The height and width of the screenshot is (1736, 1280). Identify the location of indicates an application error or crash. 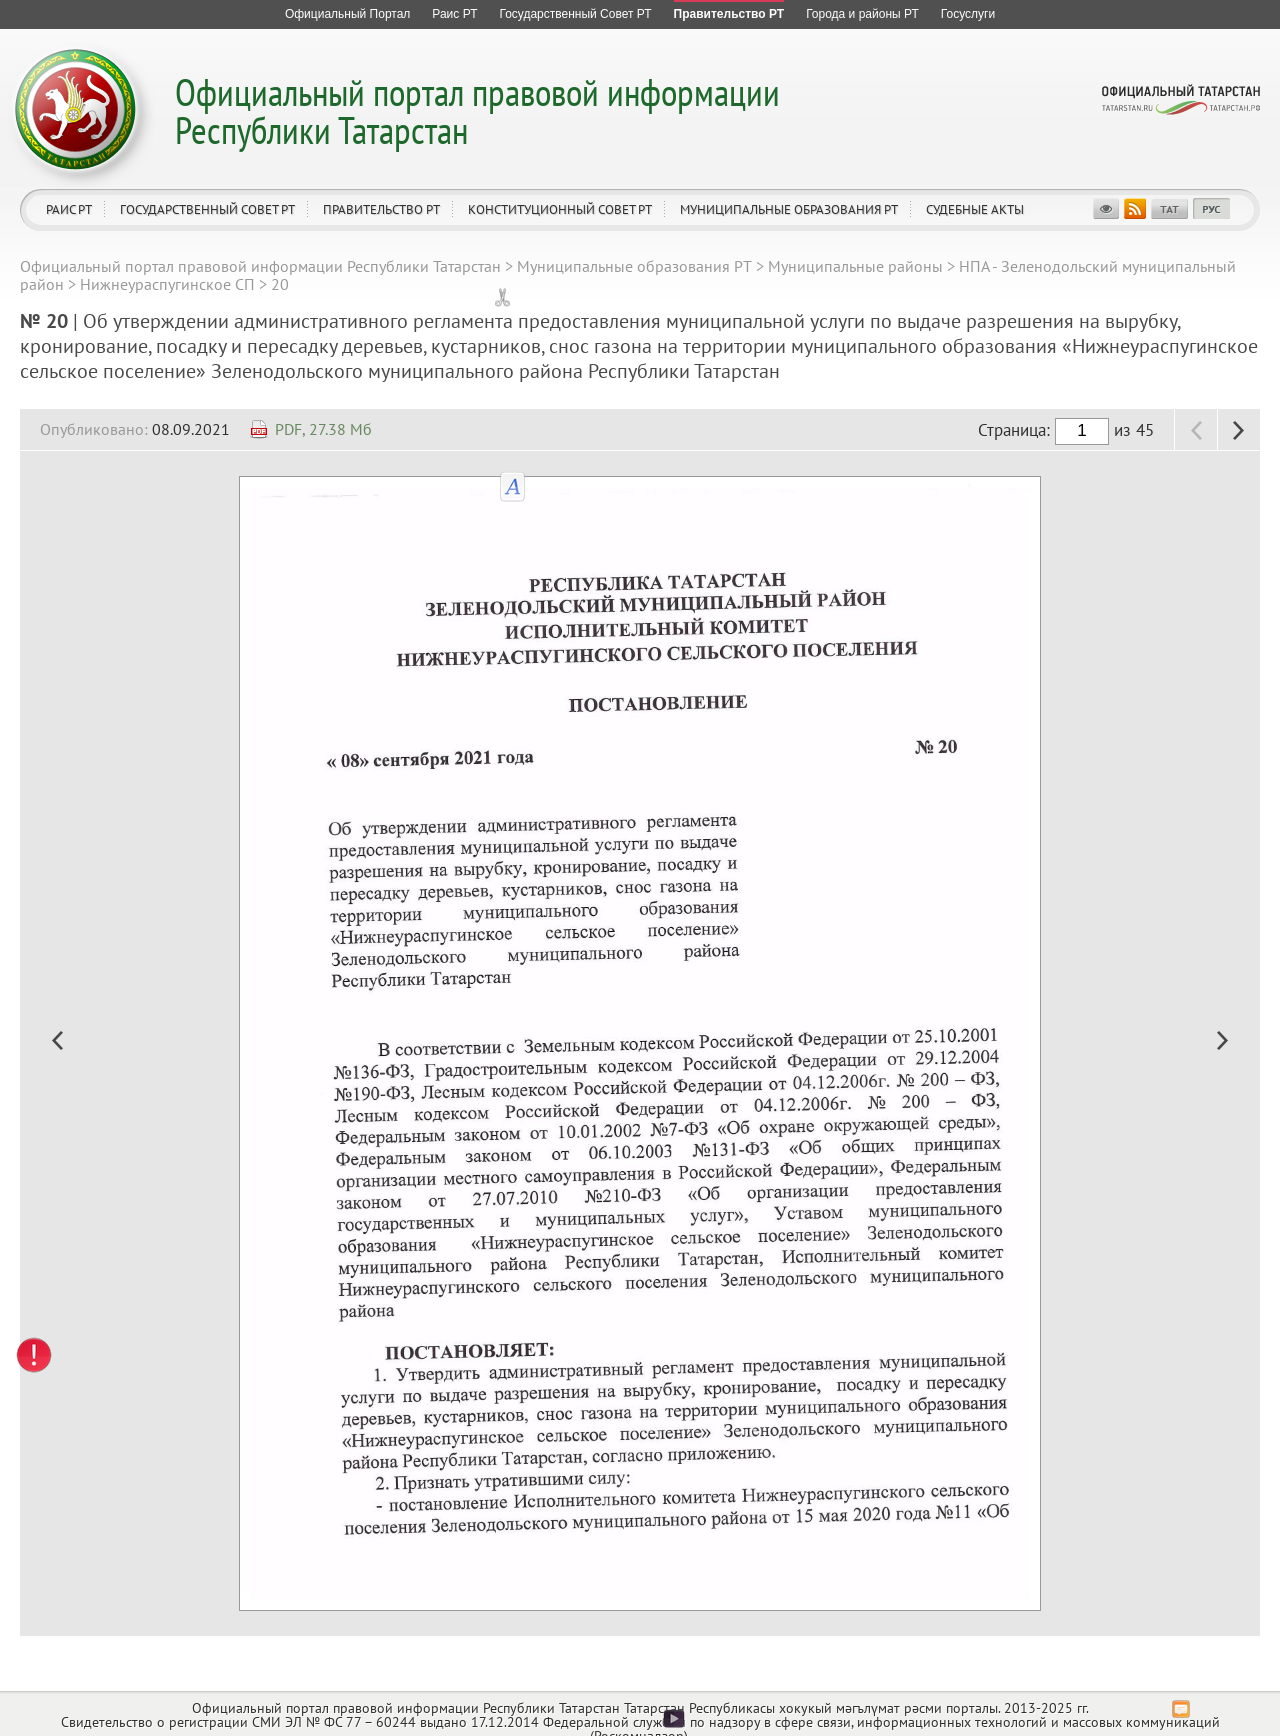
(34, 1355).